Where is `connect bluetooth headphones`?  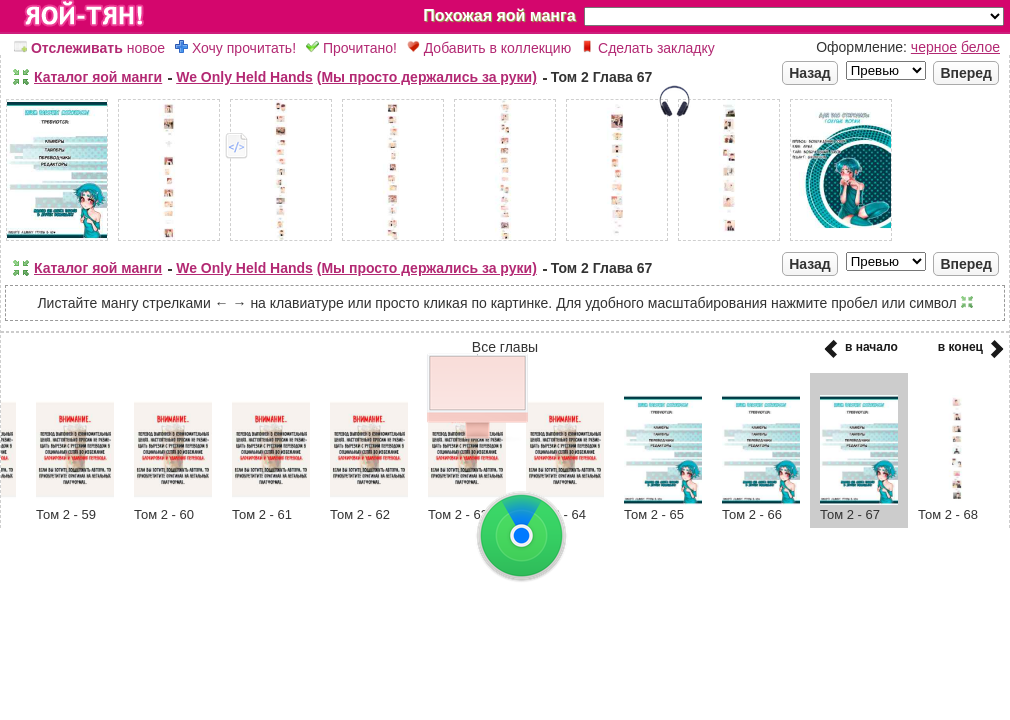 connect bluetooth headphones is located at coordinates (674, 101).